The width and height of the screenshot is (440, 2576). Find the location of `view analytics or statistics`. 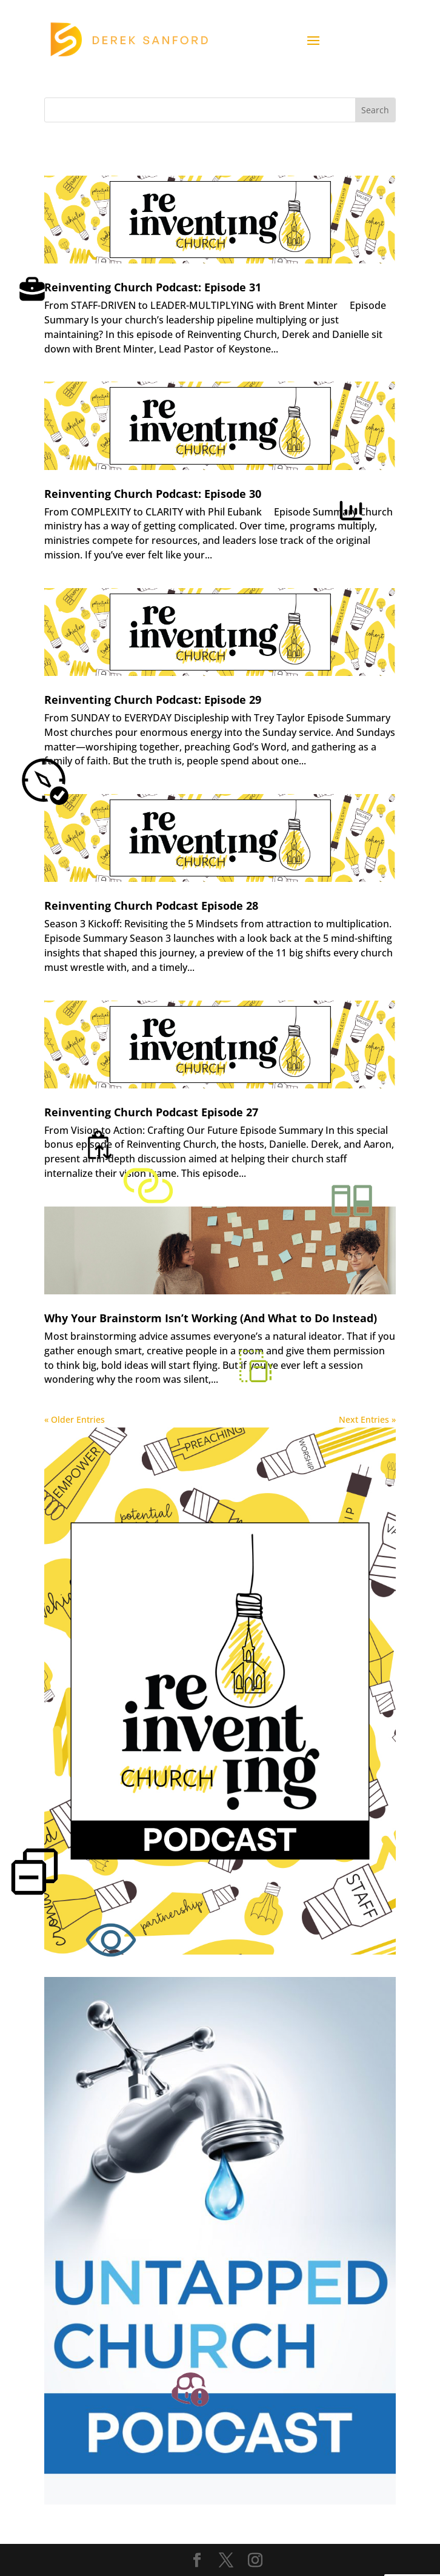

view analytics or statistics is located at coordinates (351, 511).